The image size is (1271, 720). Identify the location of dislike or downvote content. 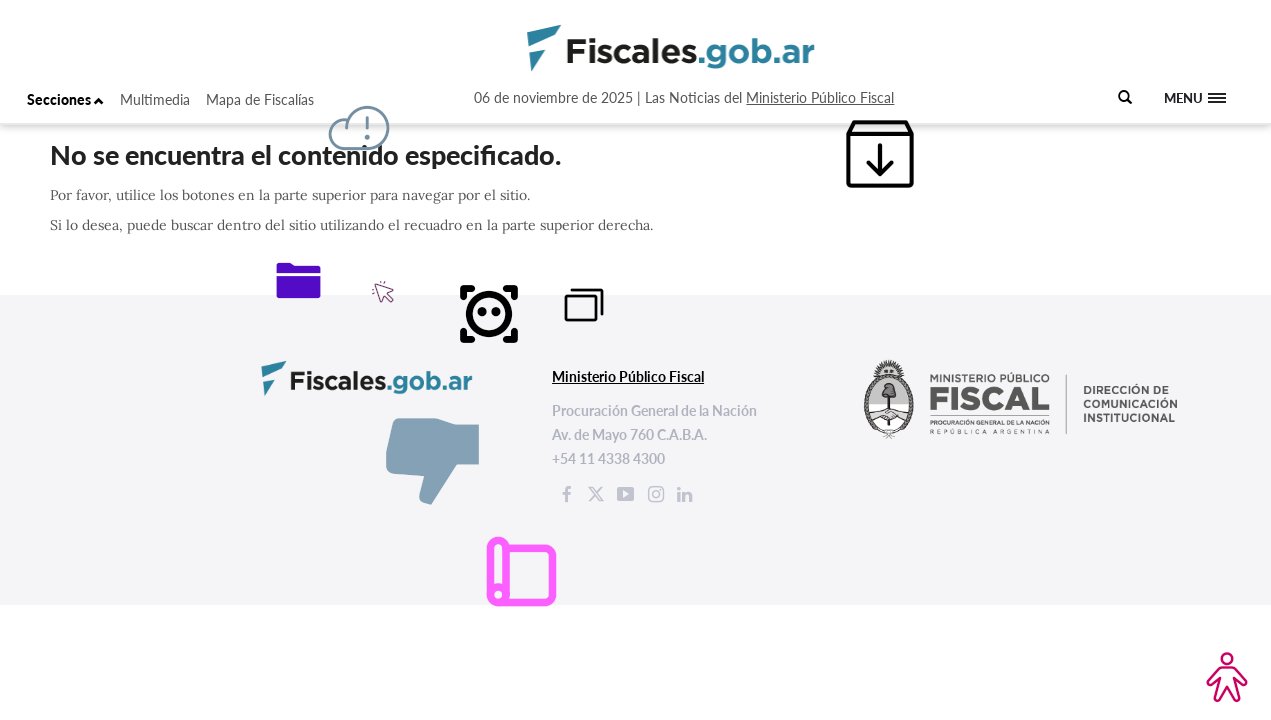
(432, 461).